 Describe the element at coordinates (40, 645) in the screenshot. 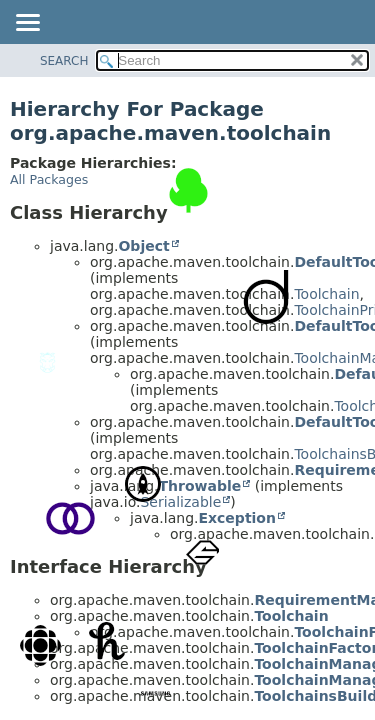

I see `CBC (Canadian Broadcasting Corporation) logo` at that location.